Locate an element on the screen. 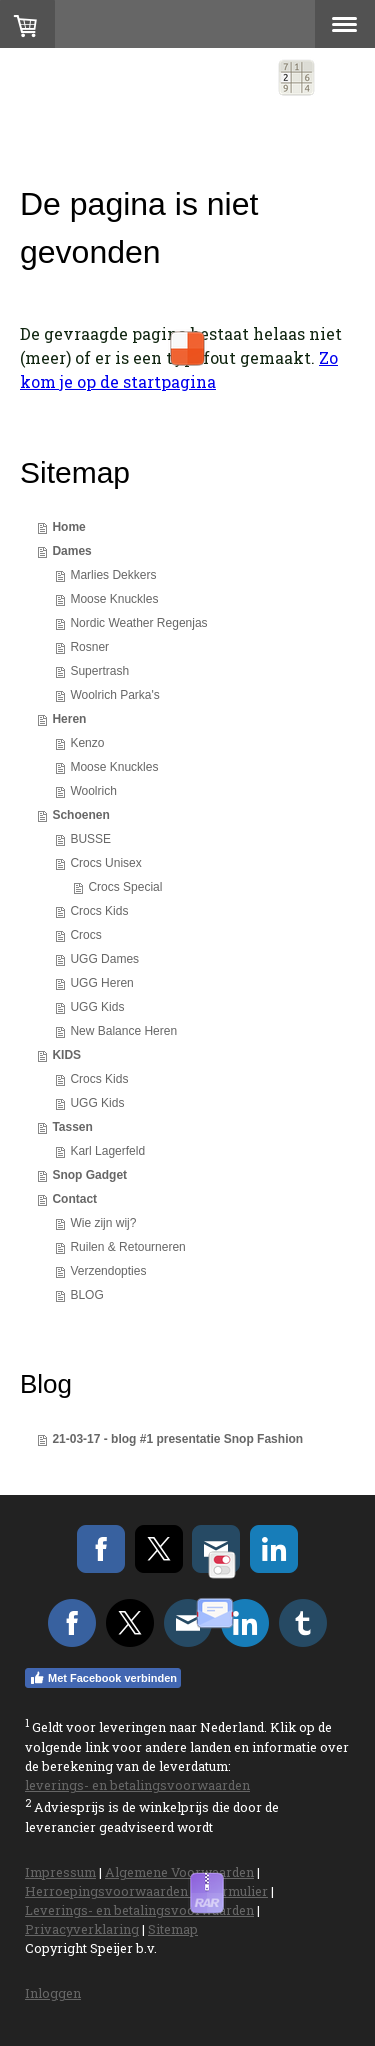 The image size is (375, 2046). switch to the top-left workspace is located at coordinates (187, 348).